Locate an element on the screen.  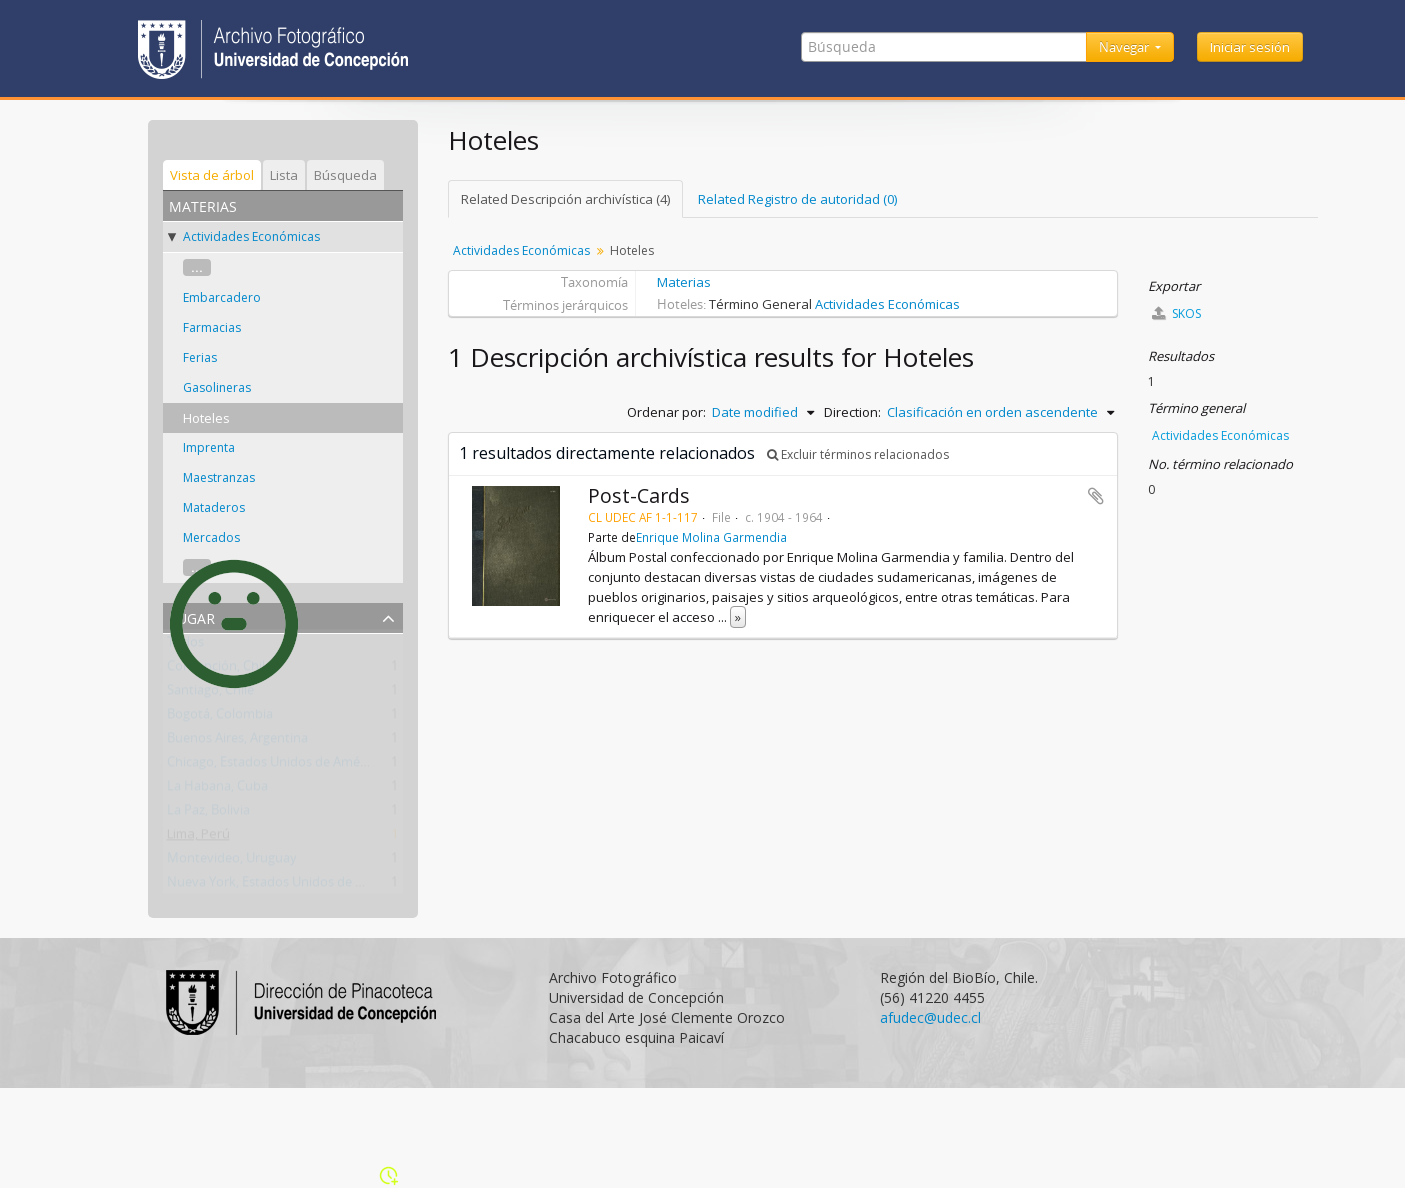
indicates looking up or searching for information is located at coordinates (234, 624).